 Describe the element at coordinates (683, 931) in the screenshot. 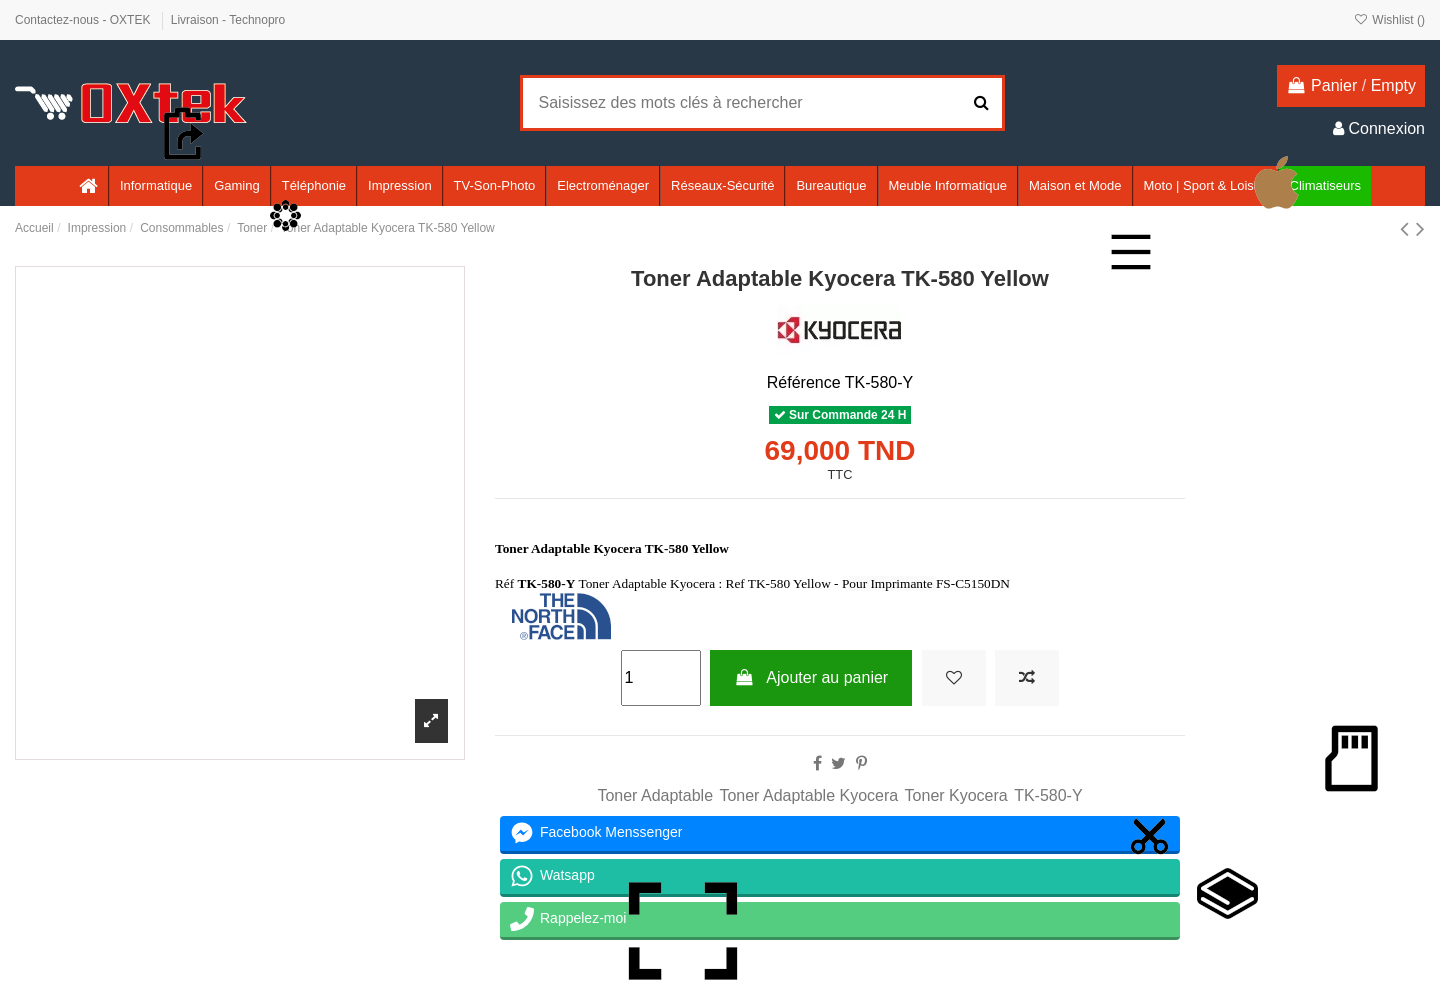

I see `enter fullscreen mode` at that location.